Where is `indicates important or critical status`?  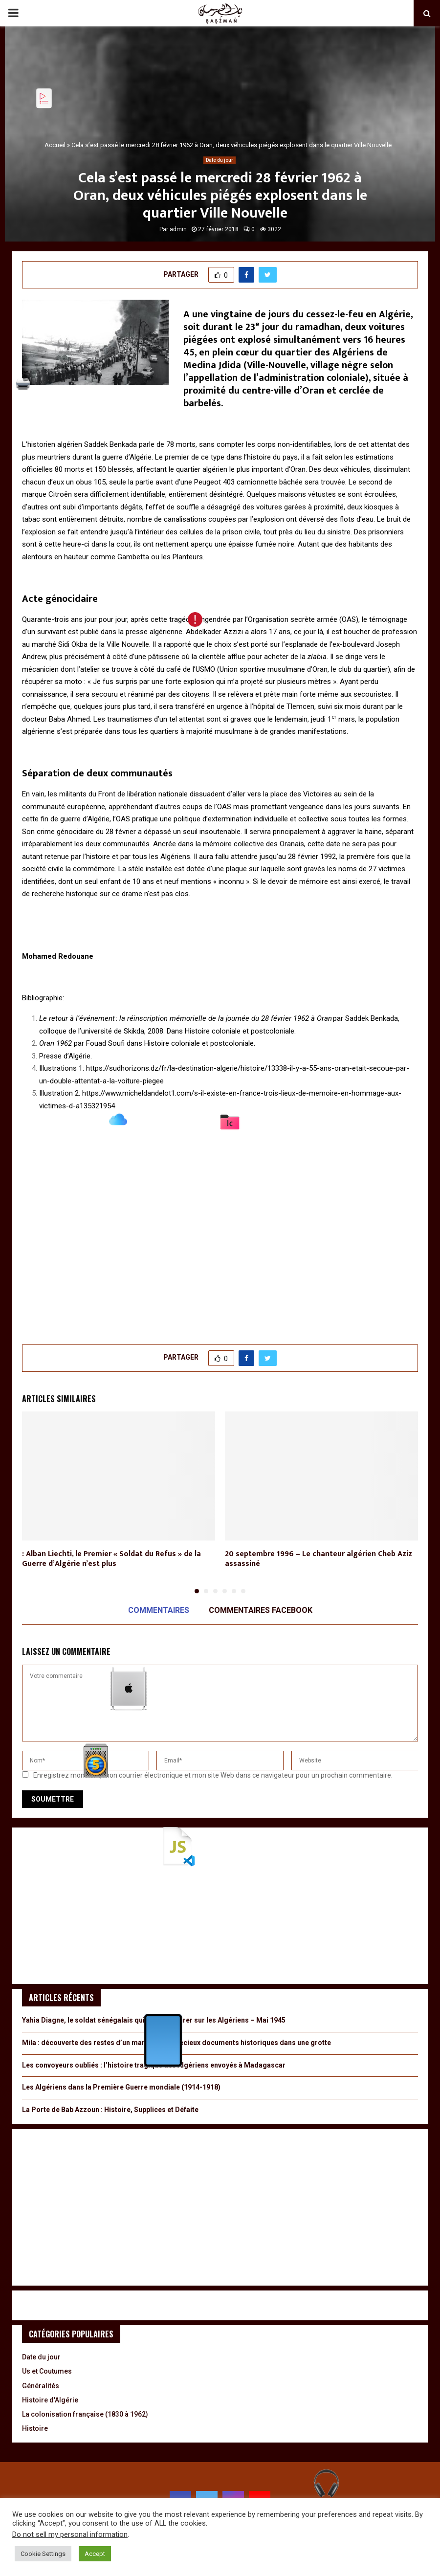 indicates important or critical status is located at coordinates (195, 619).